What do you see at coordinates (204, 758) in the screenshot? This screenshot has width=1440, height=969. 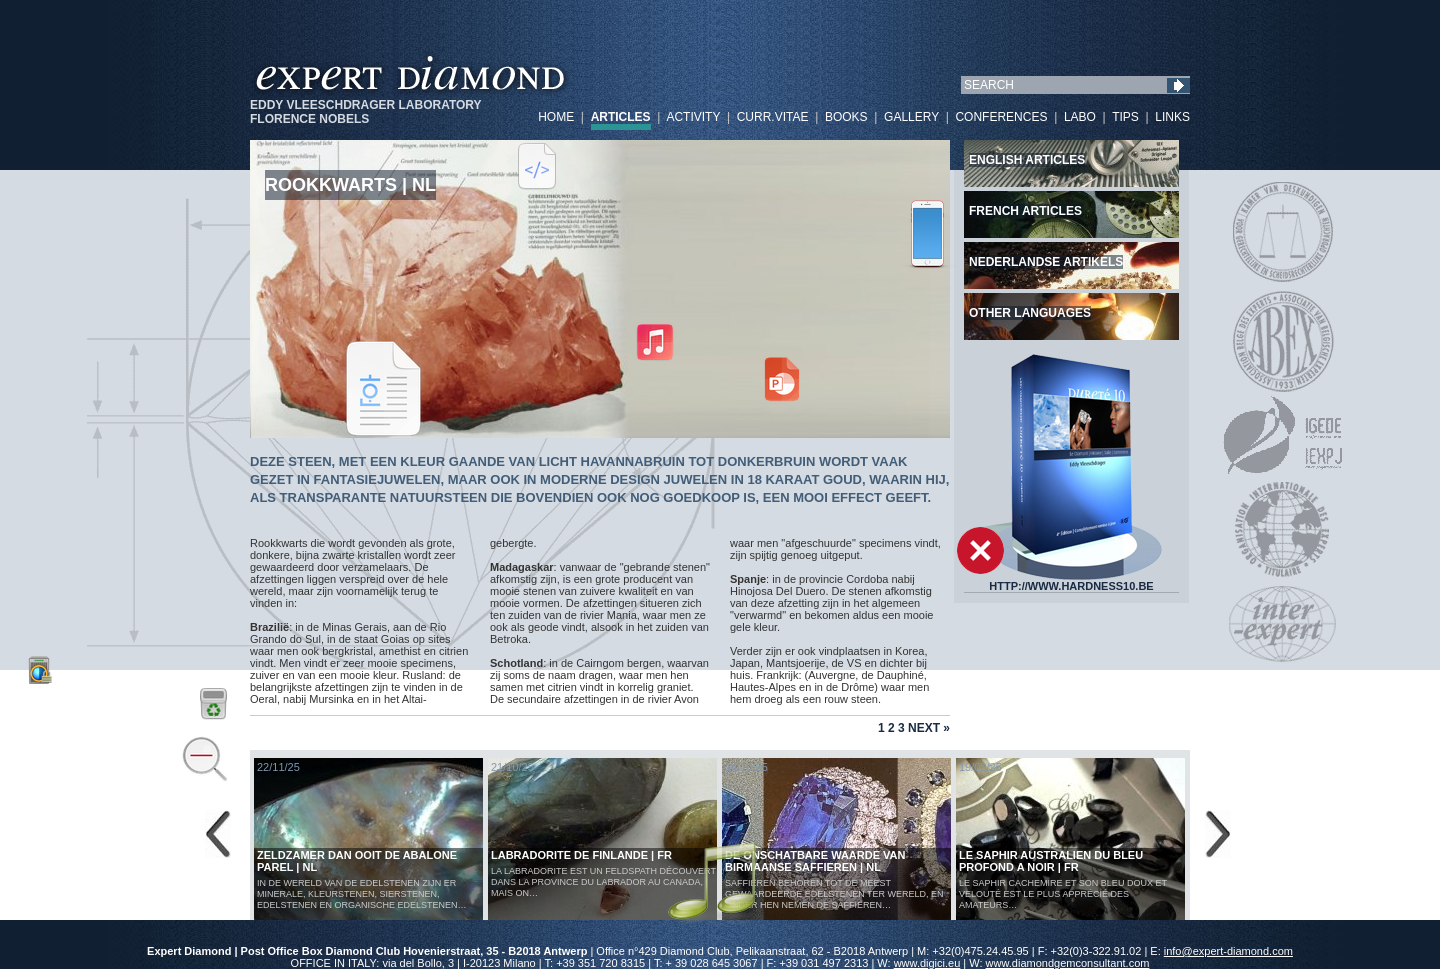 I see `zoom out to see more content` at bounding box center [204, 758].